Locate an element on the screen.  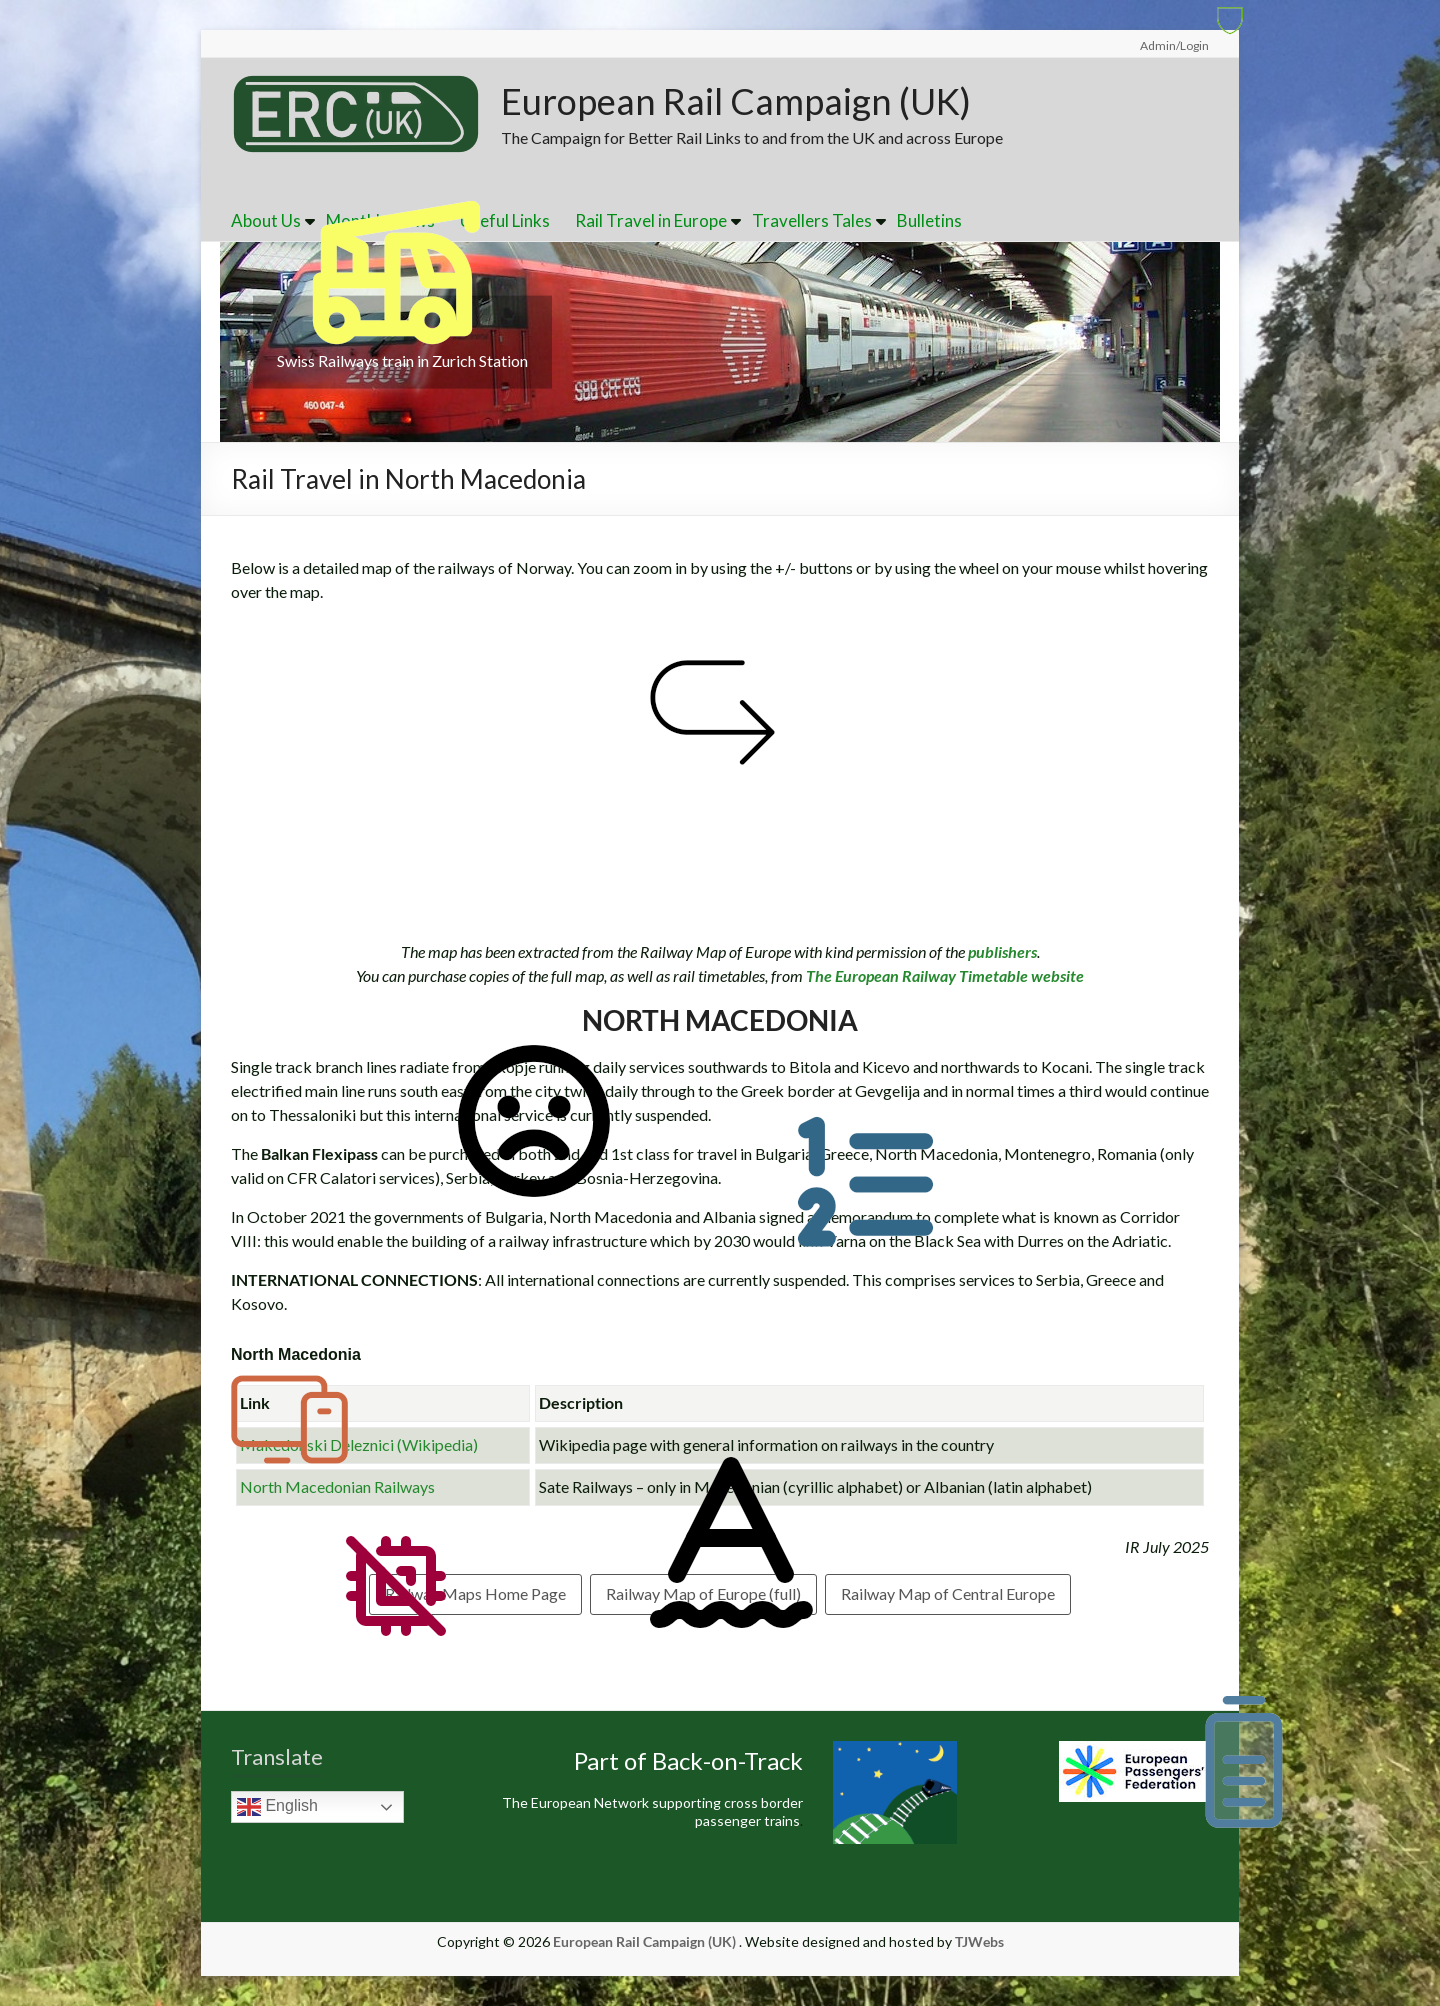
redo or repeat last action is located at coordinates (712, 707).